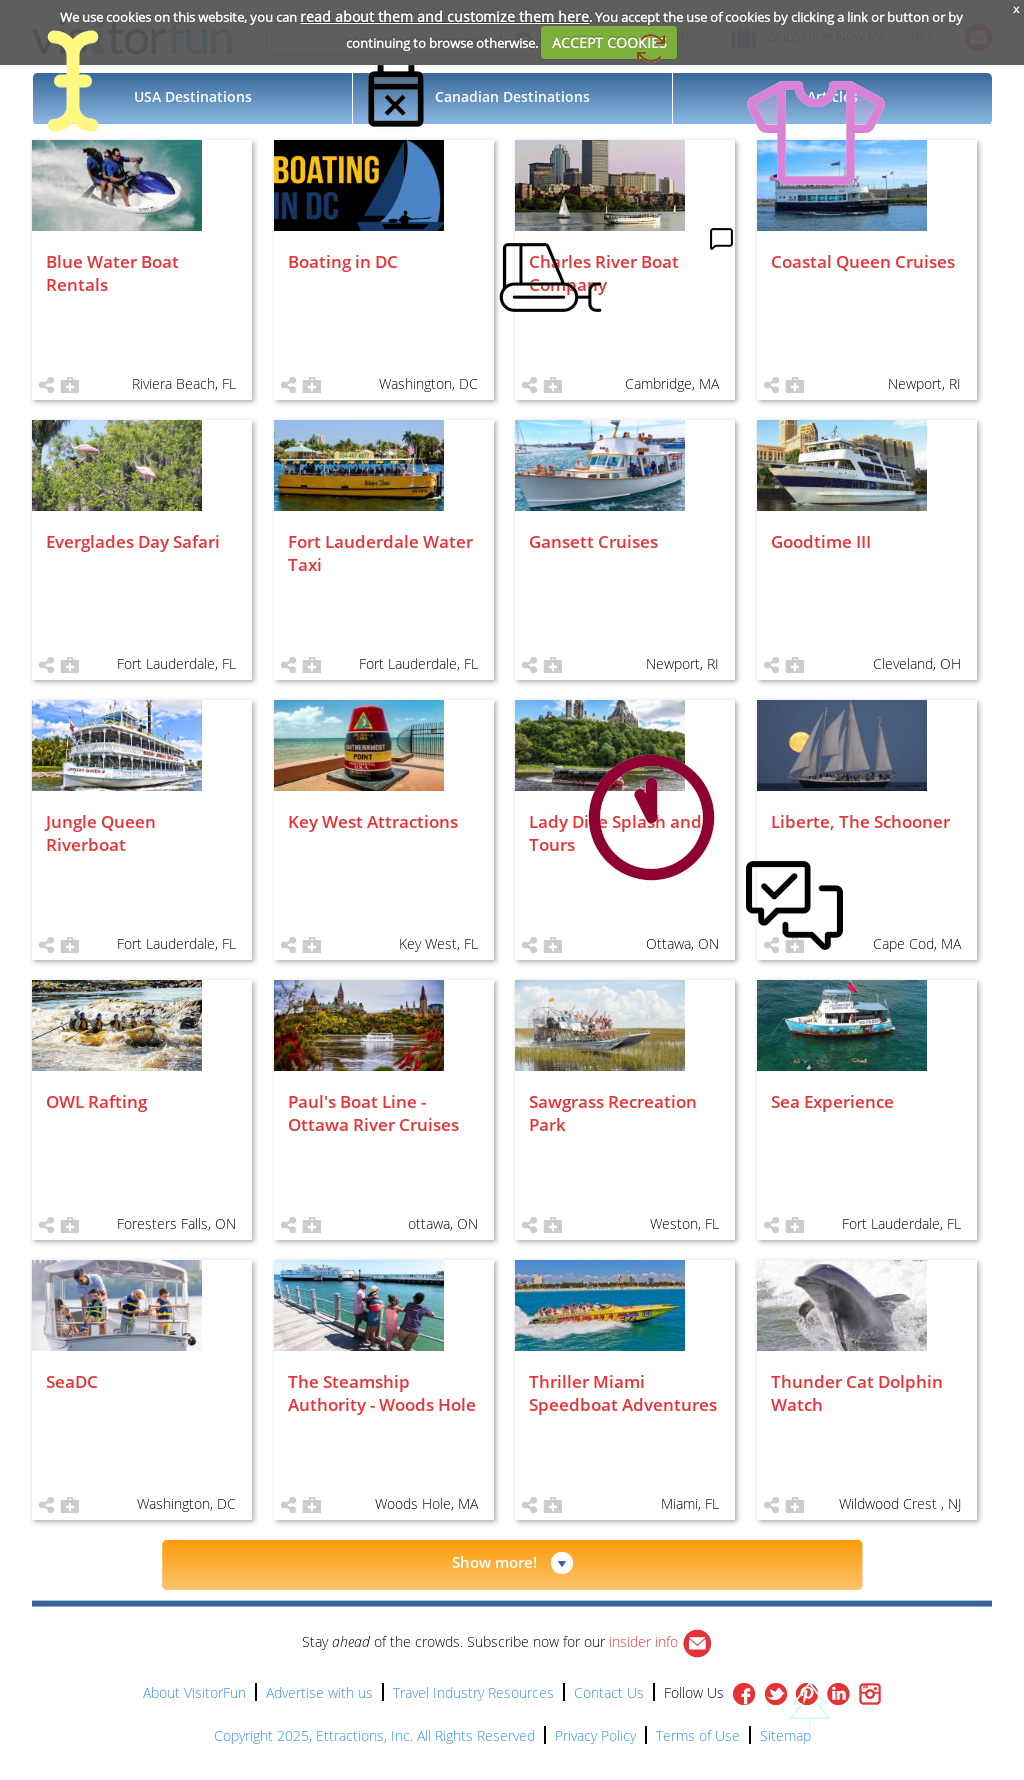 The height and width of the screenshot is (1780, 1024). What do you see at coordinates (550, 277) in the screenshot?
I see `access construction or heavy equipment tools` at bounding box center [550, 277].